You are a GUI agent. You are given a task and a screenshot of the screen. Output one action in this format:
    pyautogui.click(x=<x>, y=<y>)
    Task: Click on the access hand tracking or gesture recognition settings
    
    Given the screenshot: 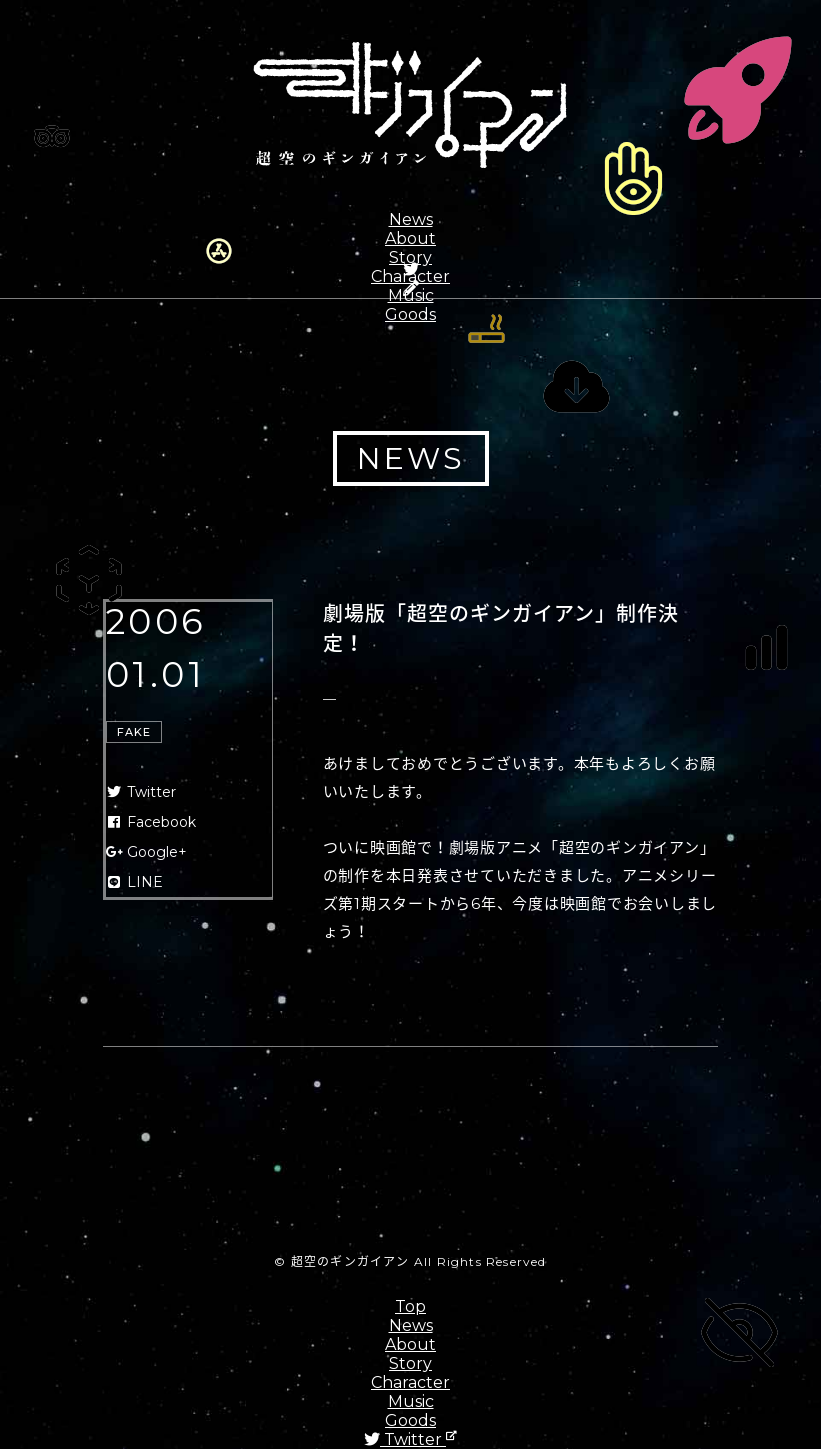 What is the action you would take?
    pyautogui.click(x=633, y=178)
    